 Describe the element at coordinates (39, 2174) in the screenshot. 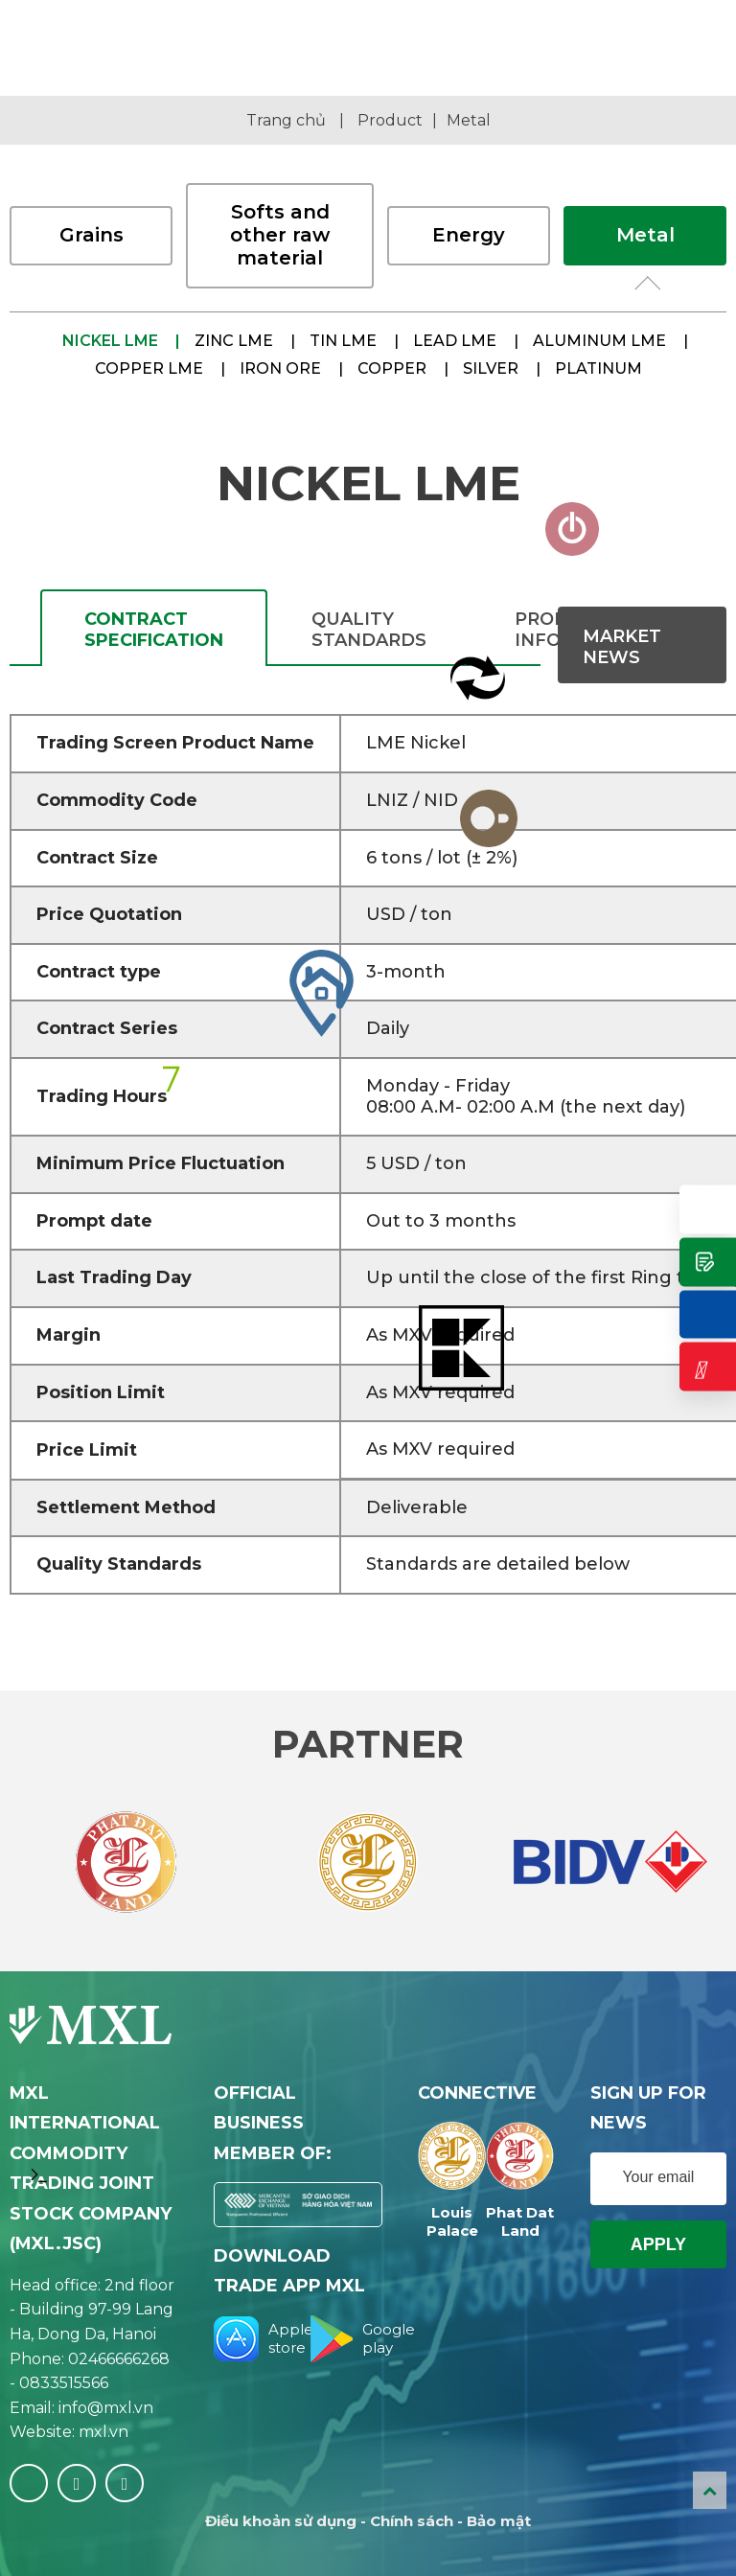

I see `open command line interface` at that location.